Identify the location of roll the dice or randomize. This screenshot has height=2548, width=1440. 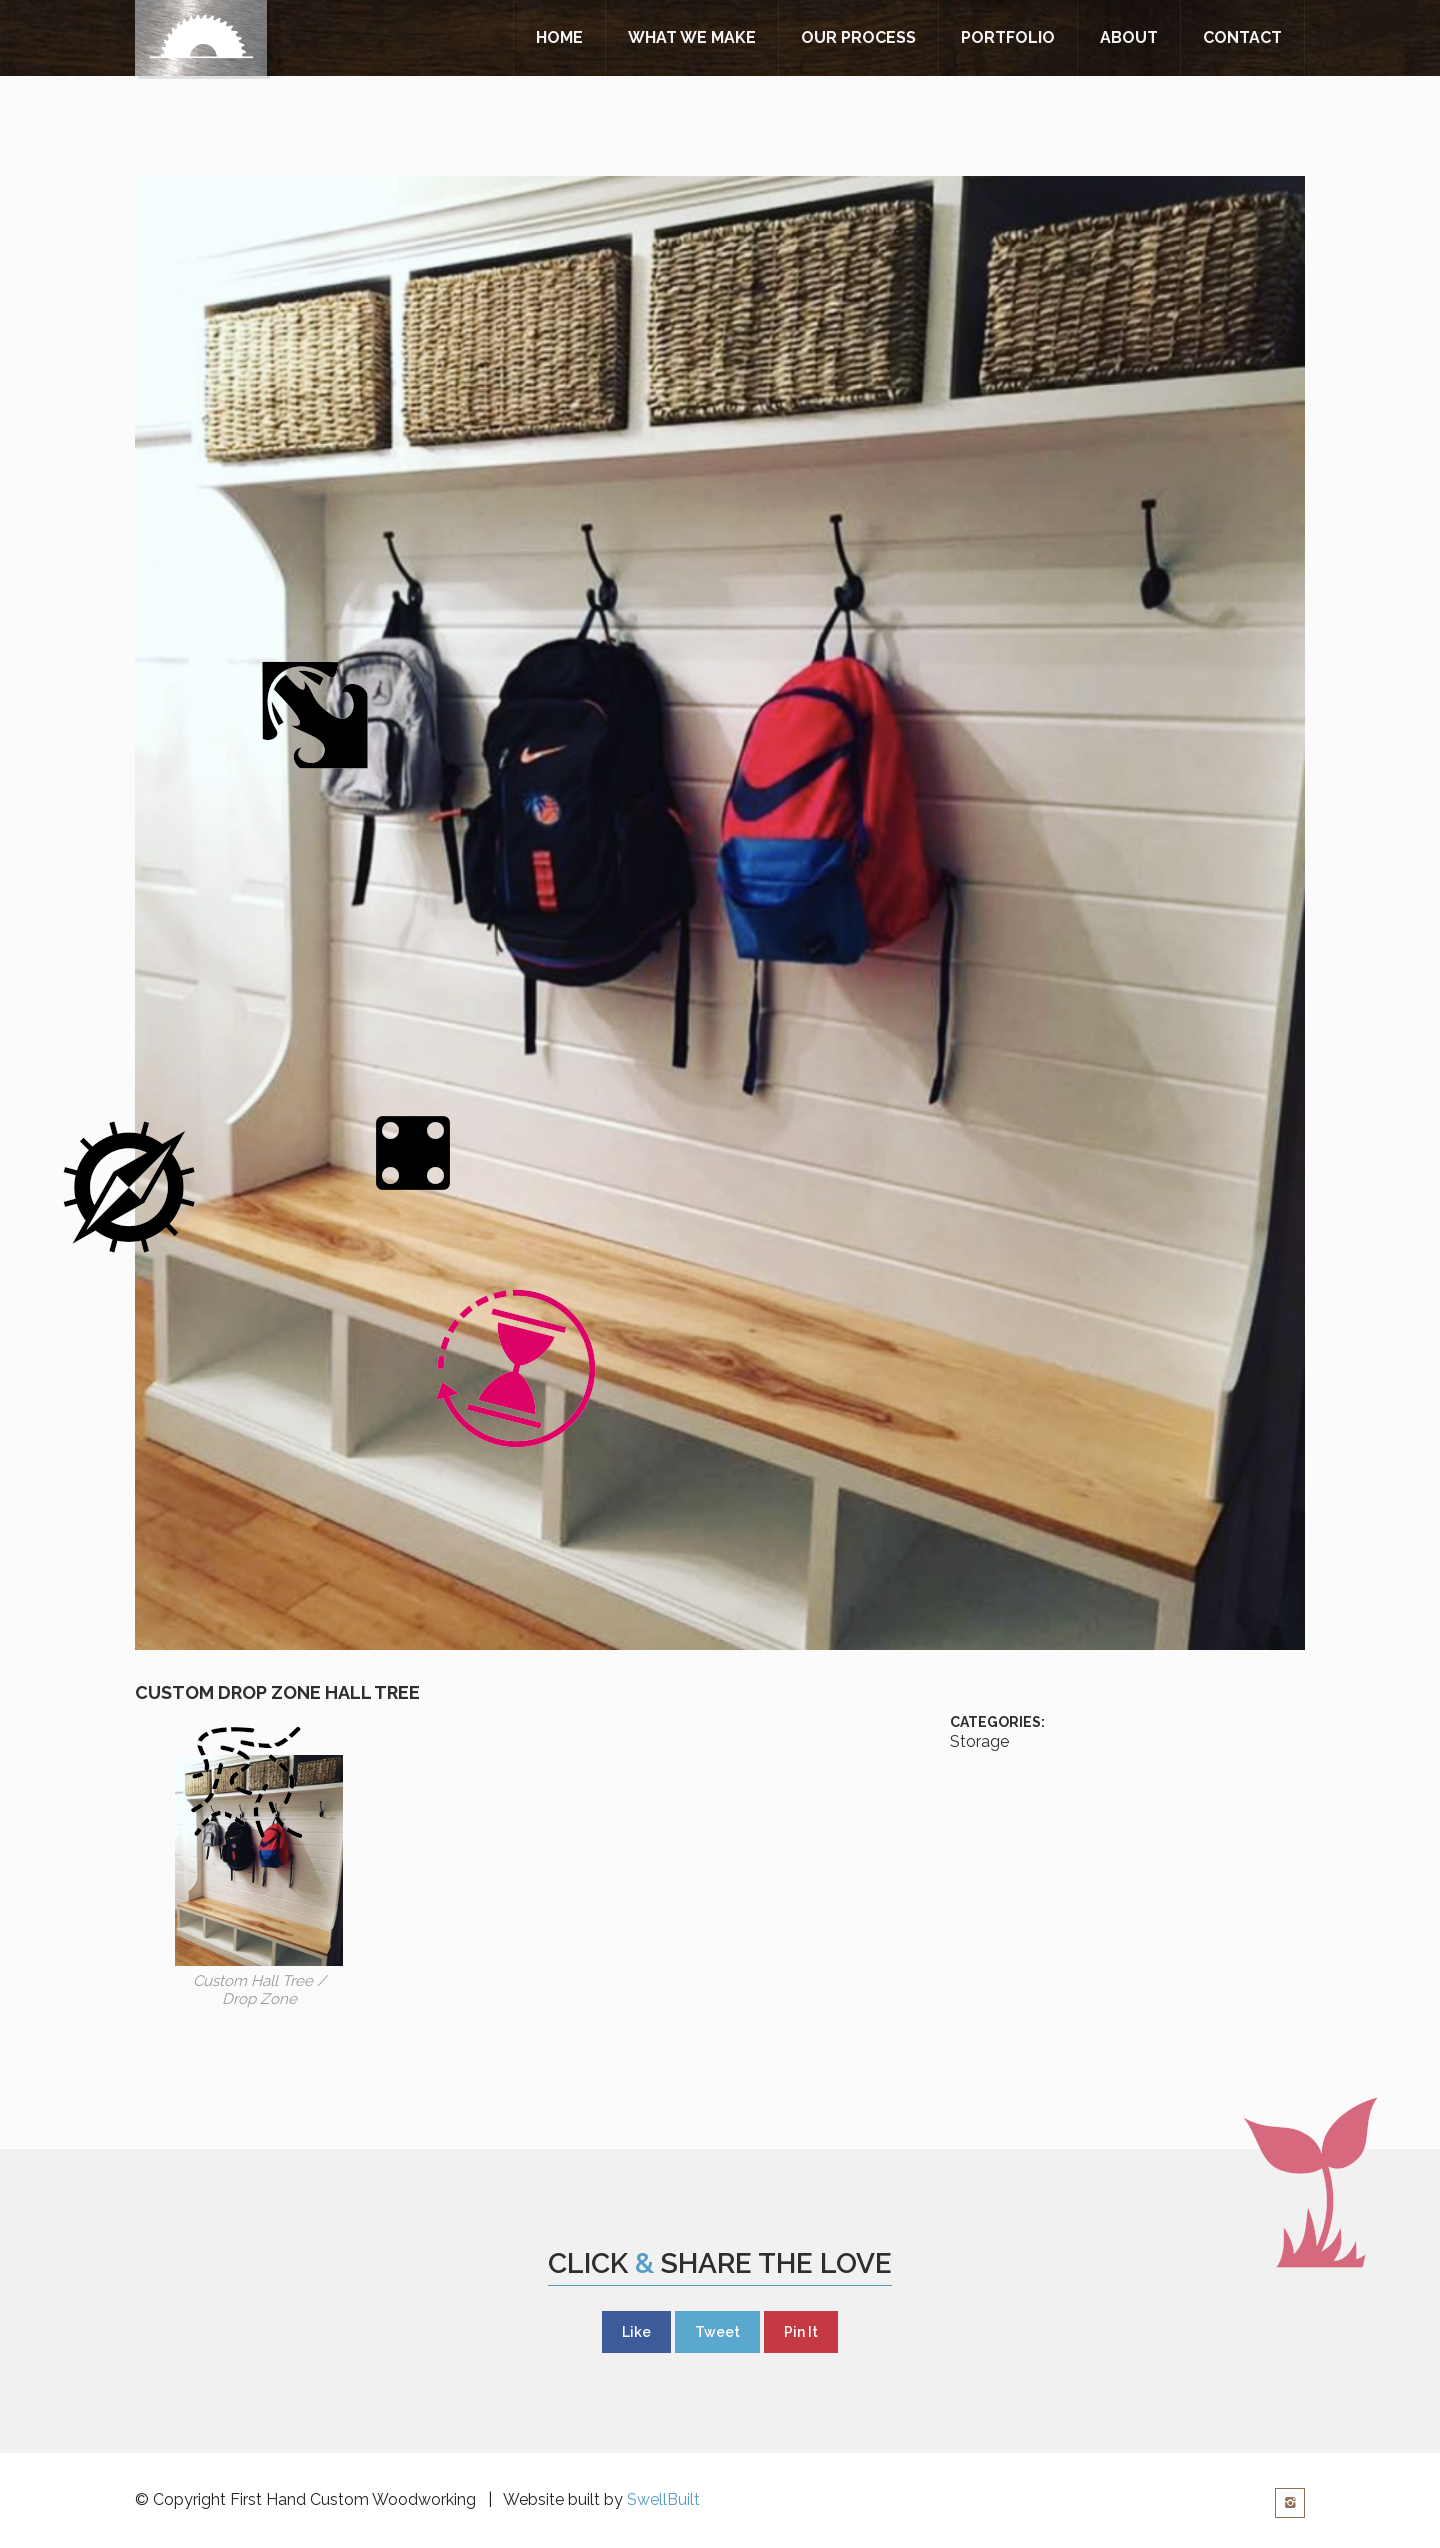
(413, 1153).